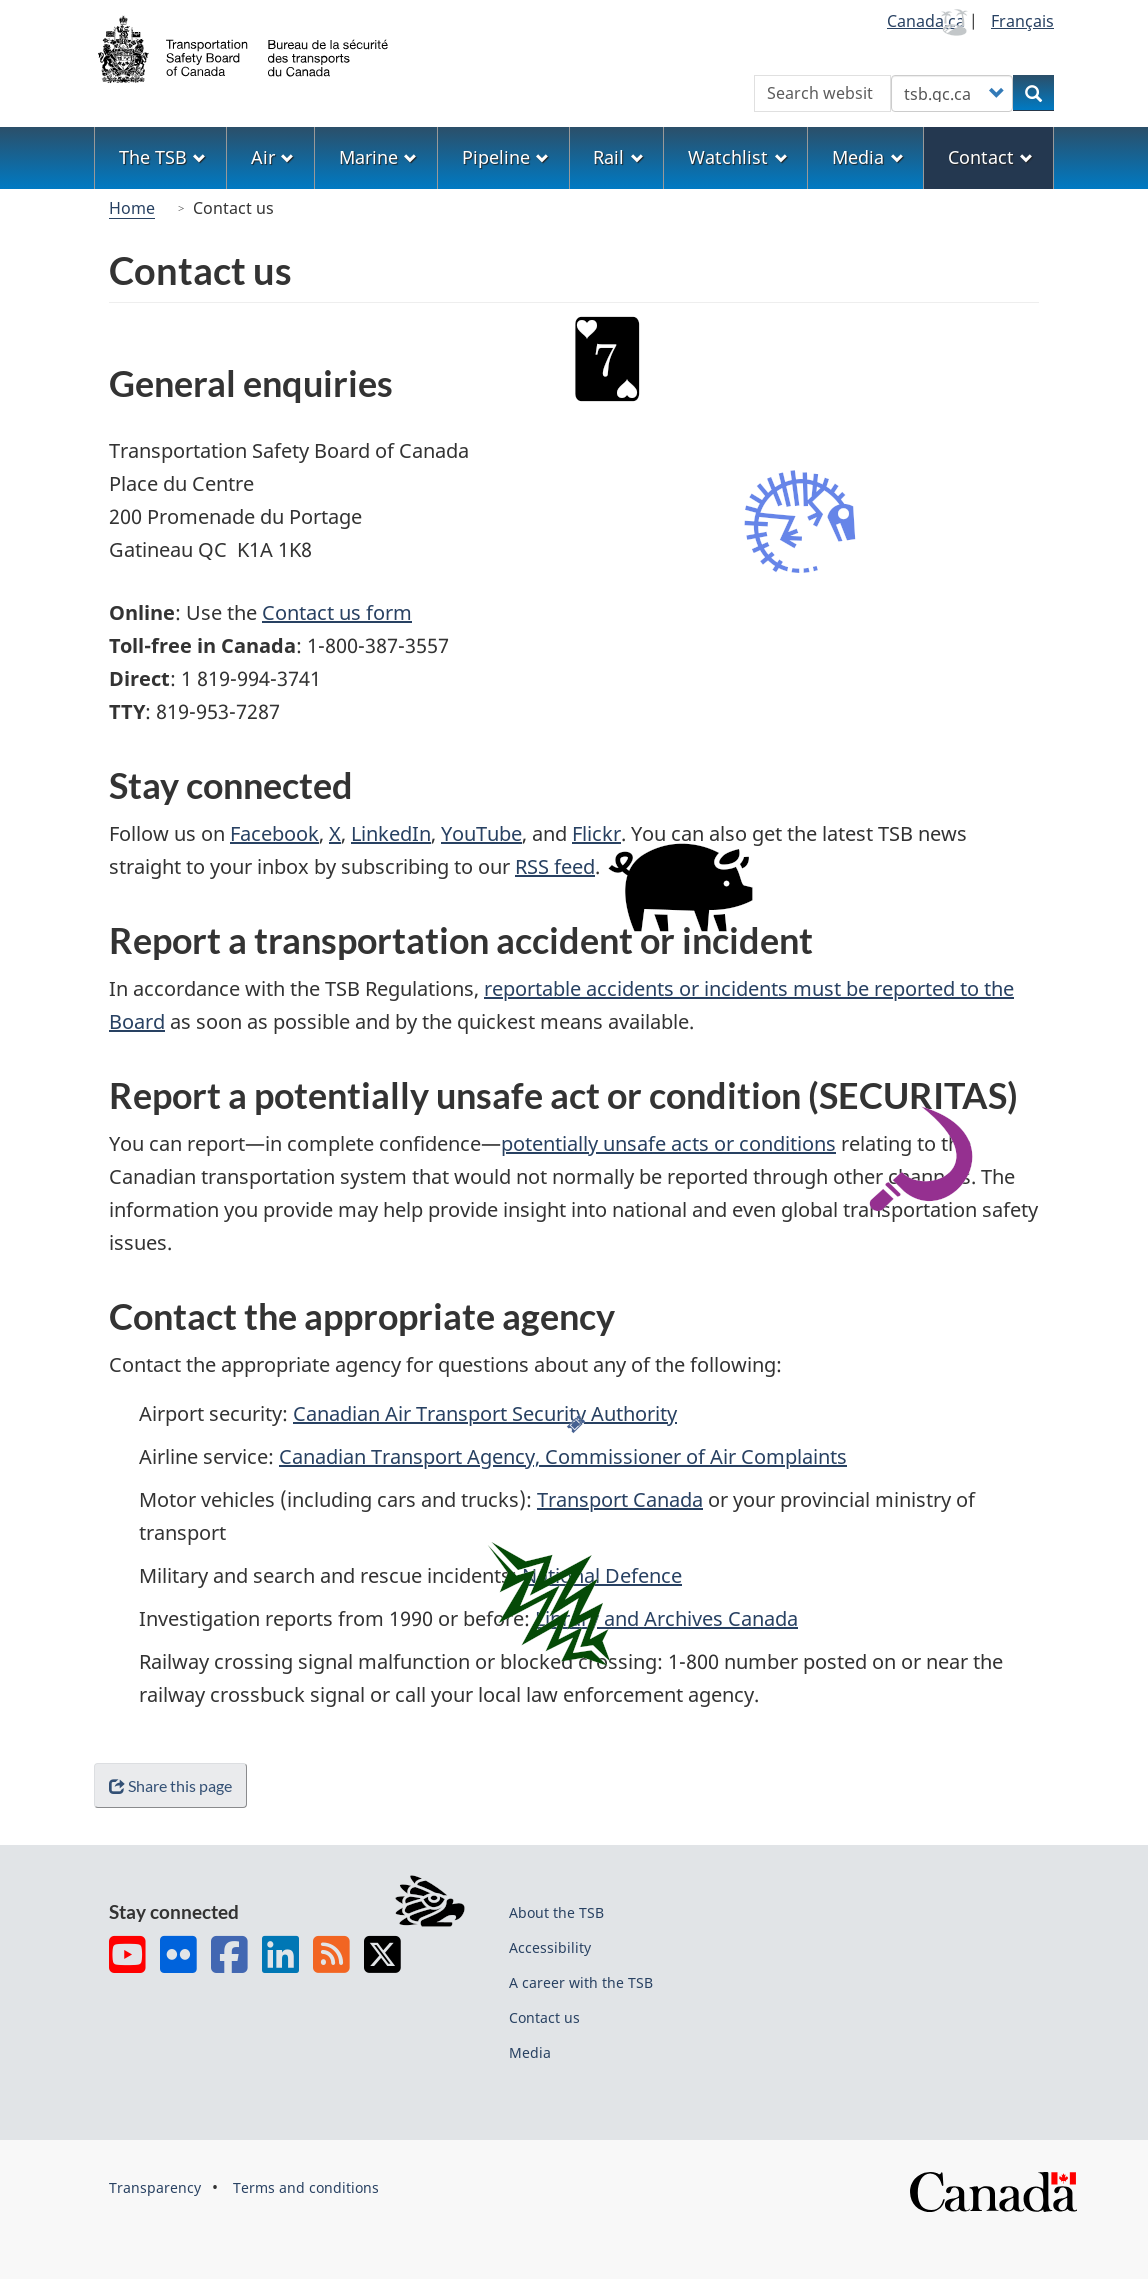 The width and height of the screenshot is (1148, 2280). I want to click on aztec eagle symbol or cultural icon, so click(430, 1901).